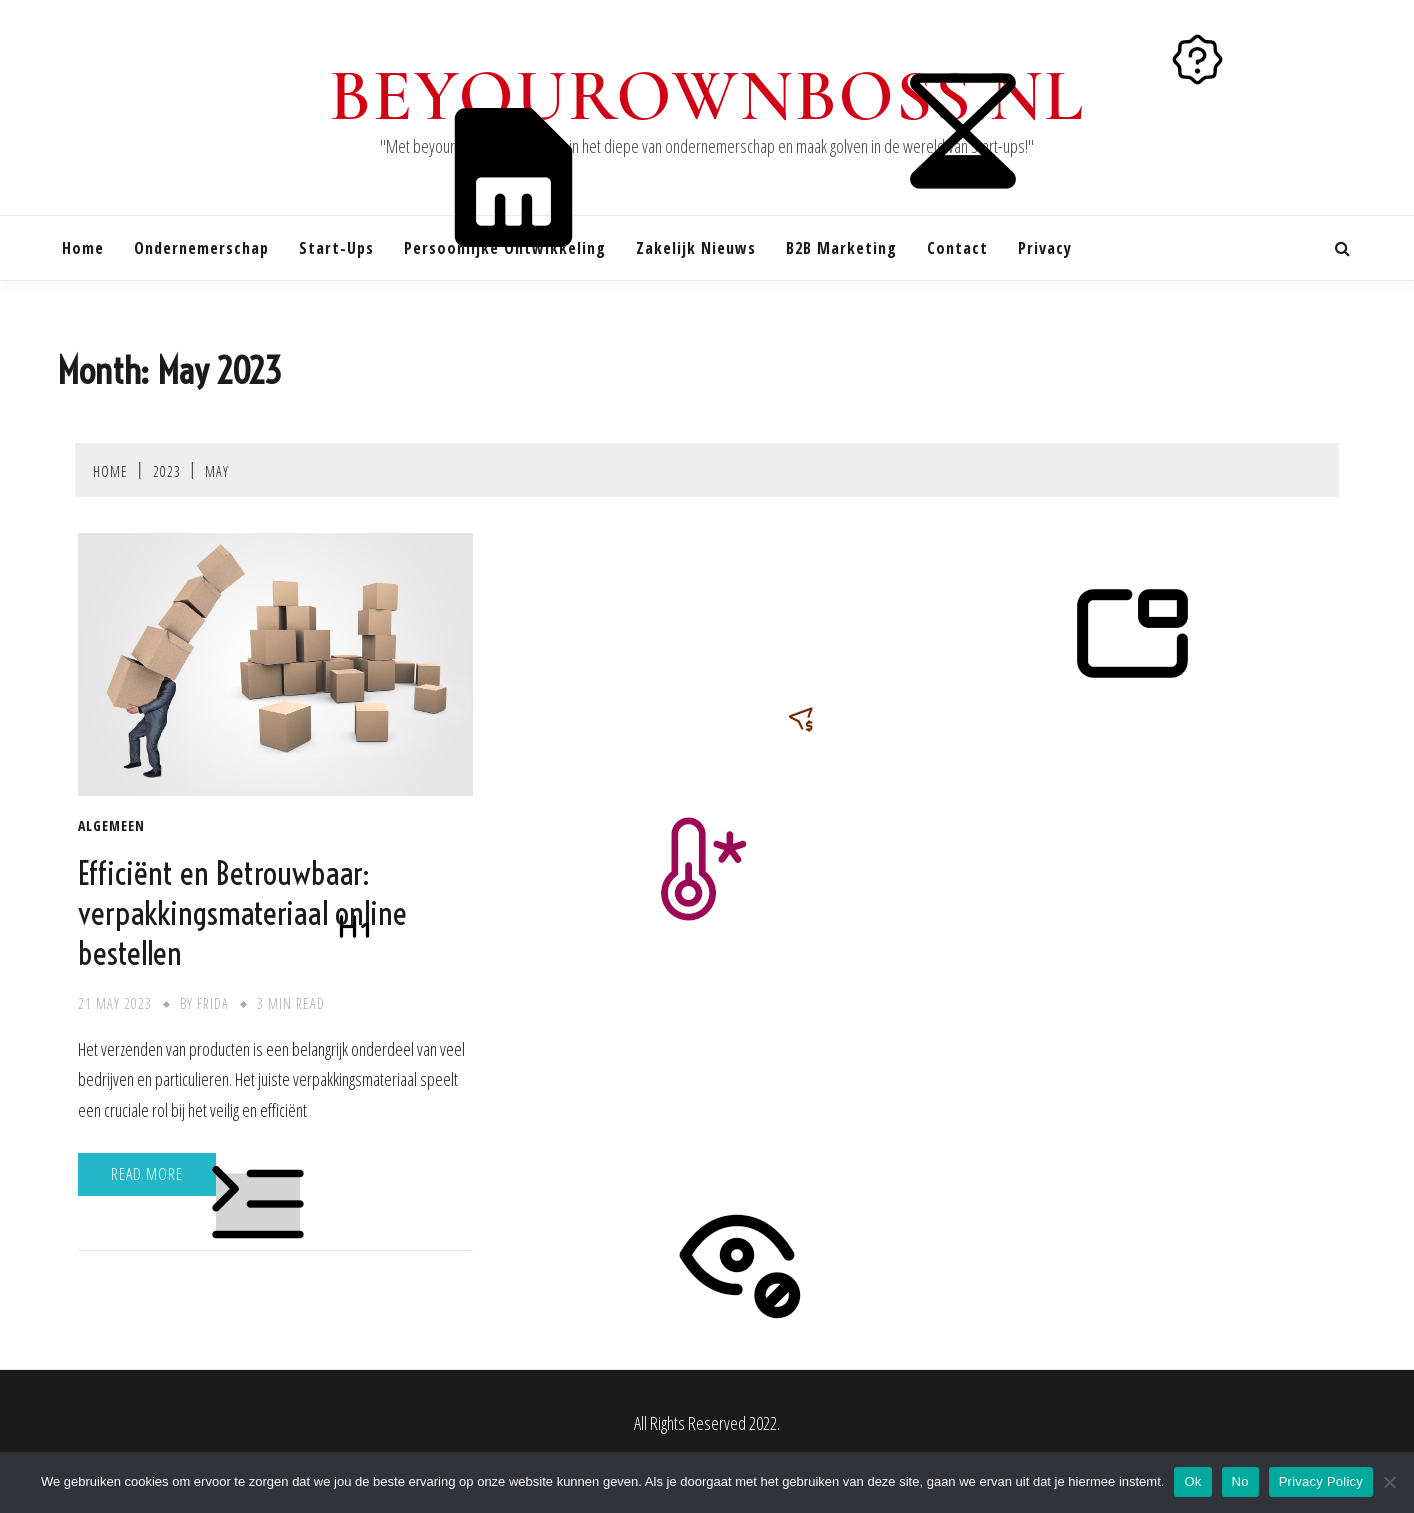 Image resolution: width=1414 pixels, height=1513 pixels. What do you see at coordinates (692, 869) in the screenshot?
I see `indicates low temperature or cold conditions` at bounding box center [692, 869].